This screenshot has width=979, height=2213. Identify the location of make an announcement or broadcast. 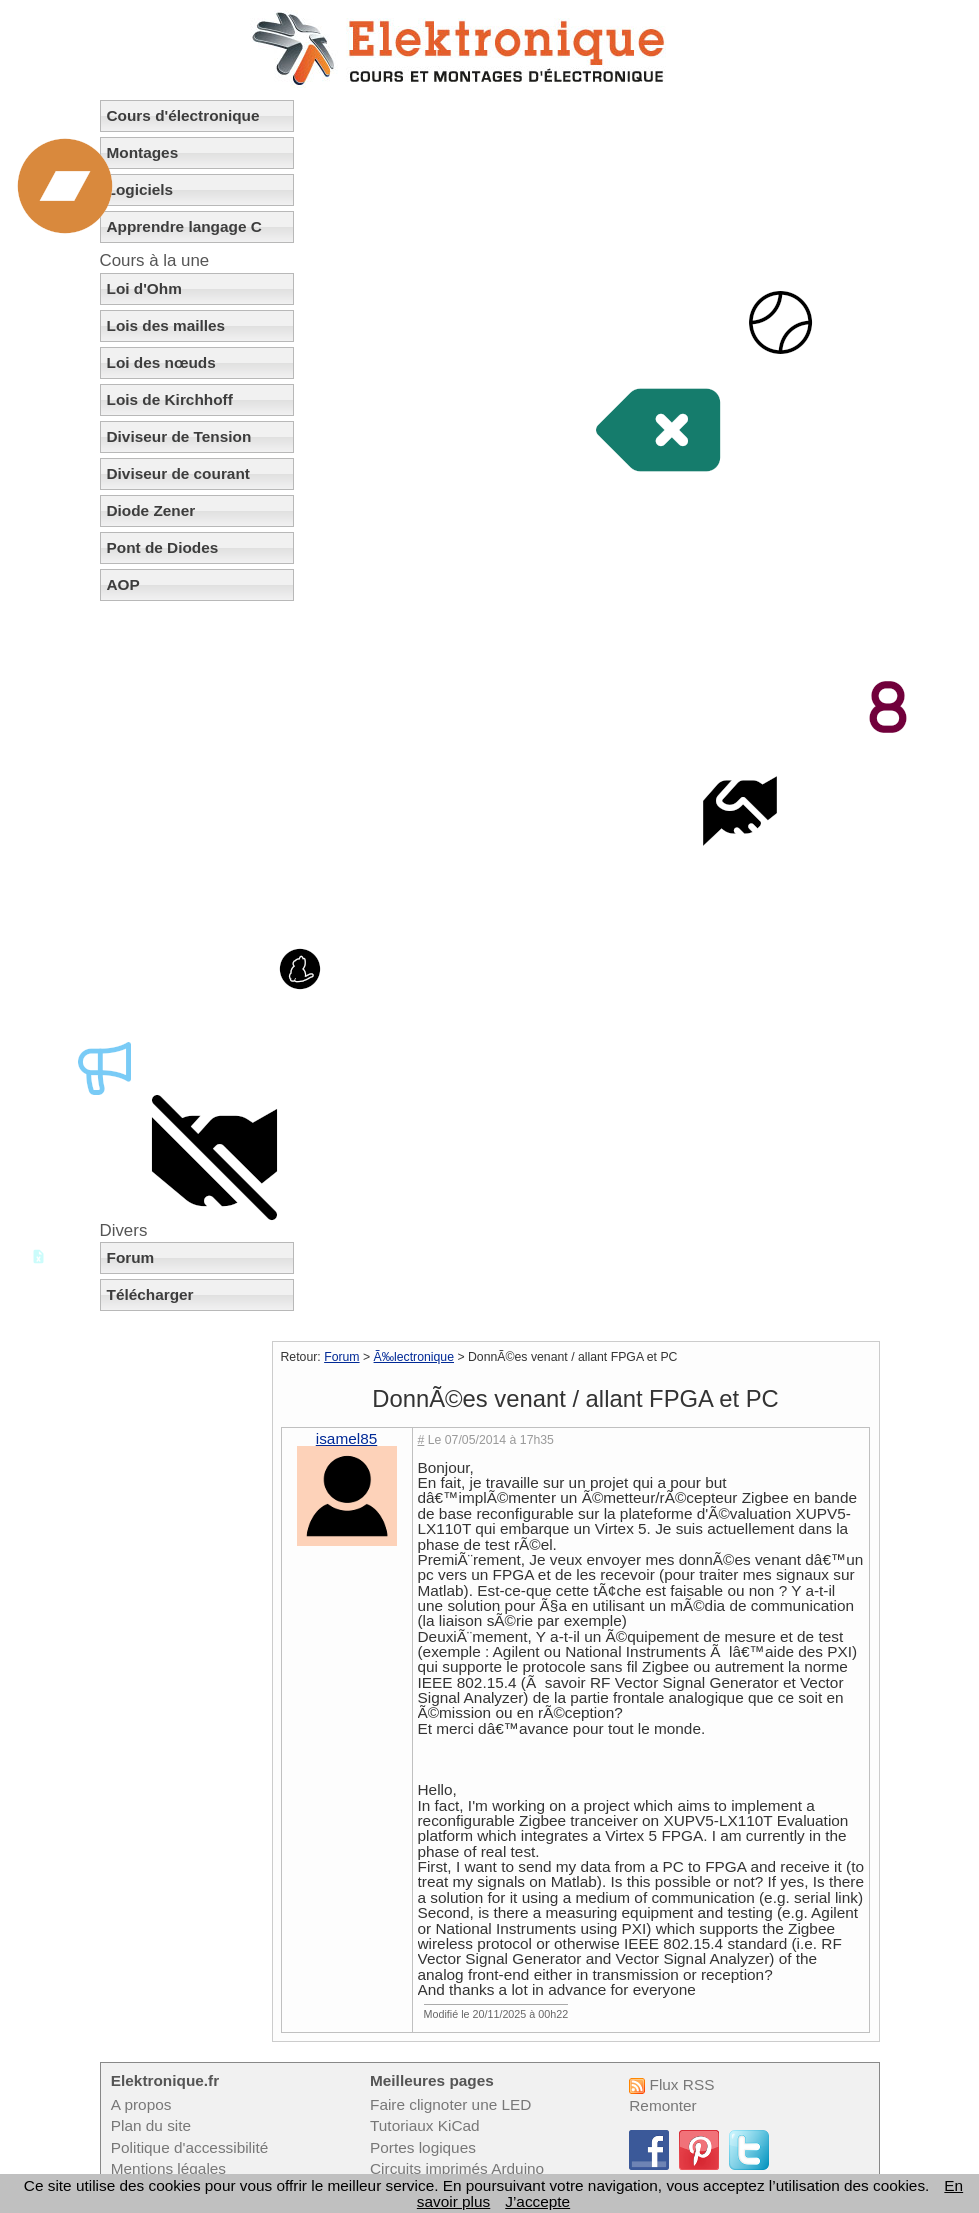
(104, 1068).